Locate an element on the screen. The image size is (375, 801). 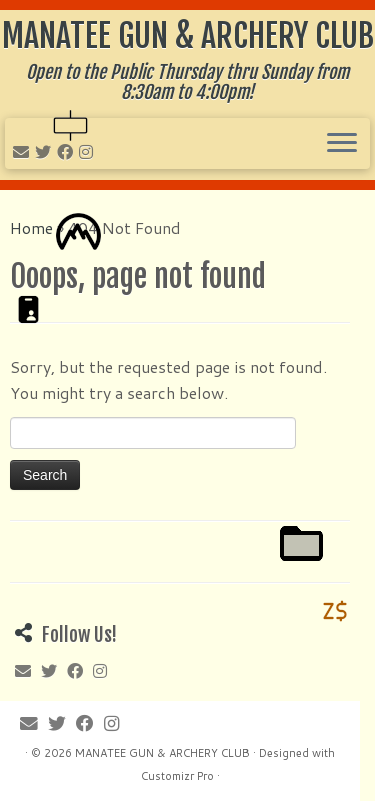
indicates zimbabwean dollar currency is located at coordinates (335, 611).